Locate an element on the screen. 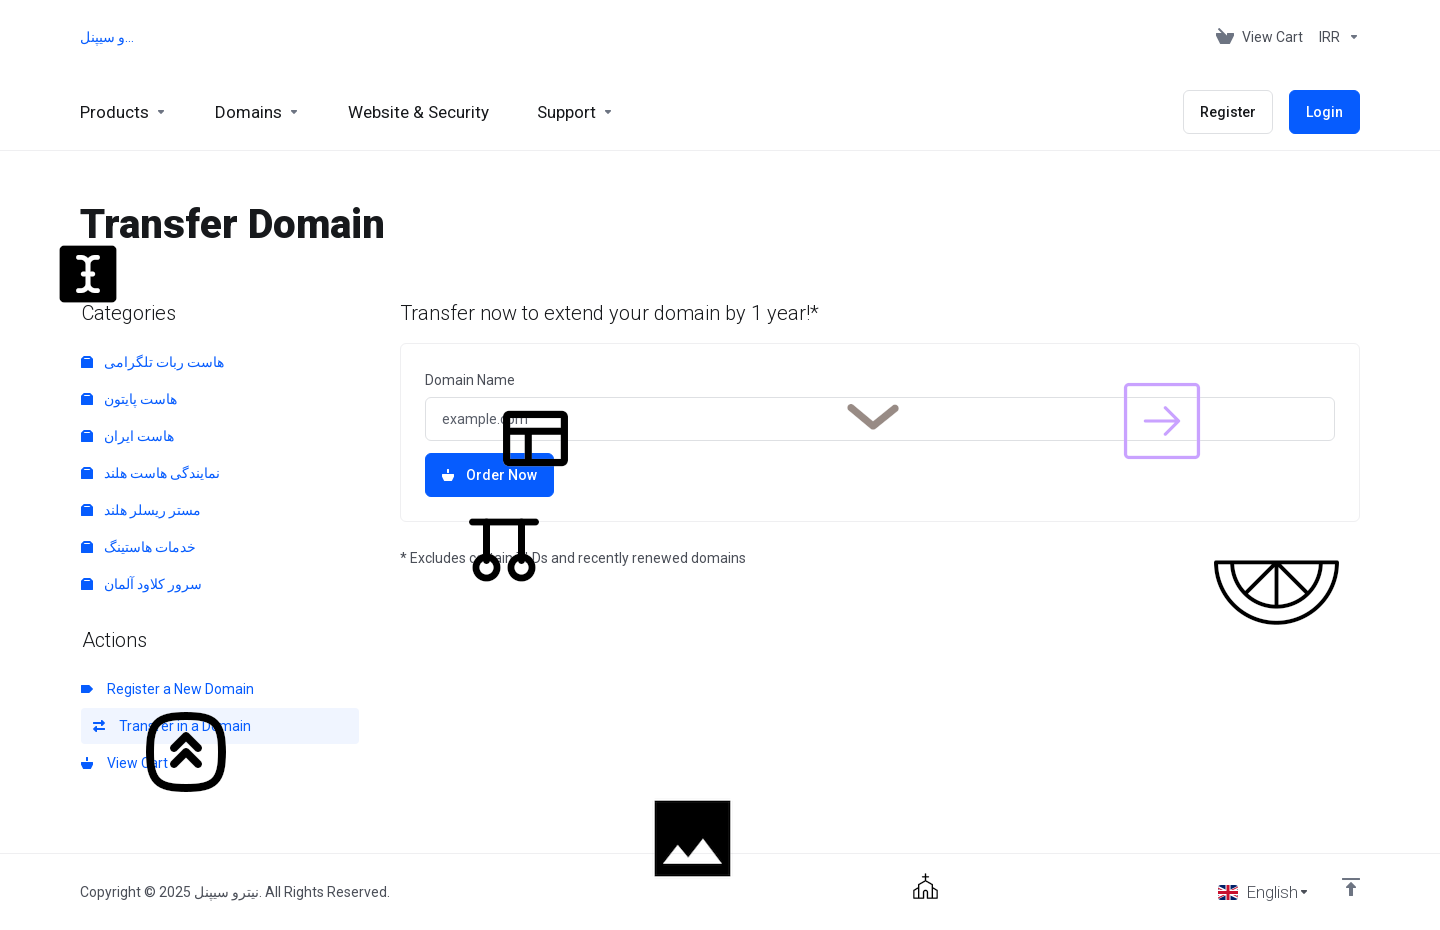 This screenshot has height=930, width=1440. expand dropdown menu or content is located at coordinates (873, 415).